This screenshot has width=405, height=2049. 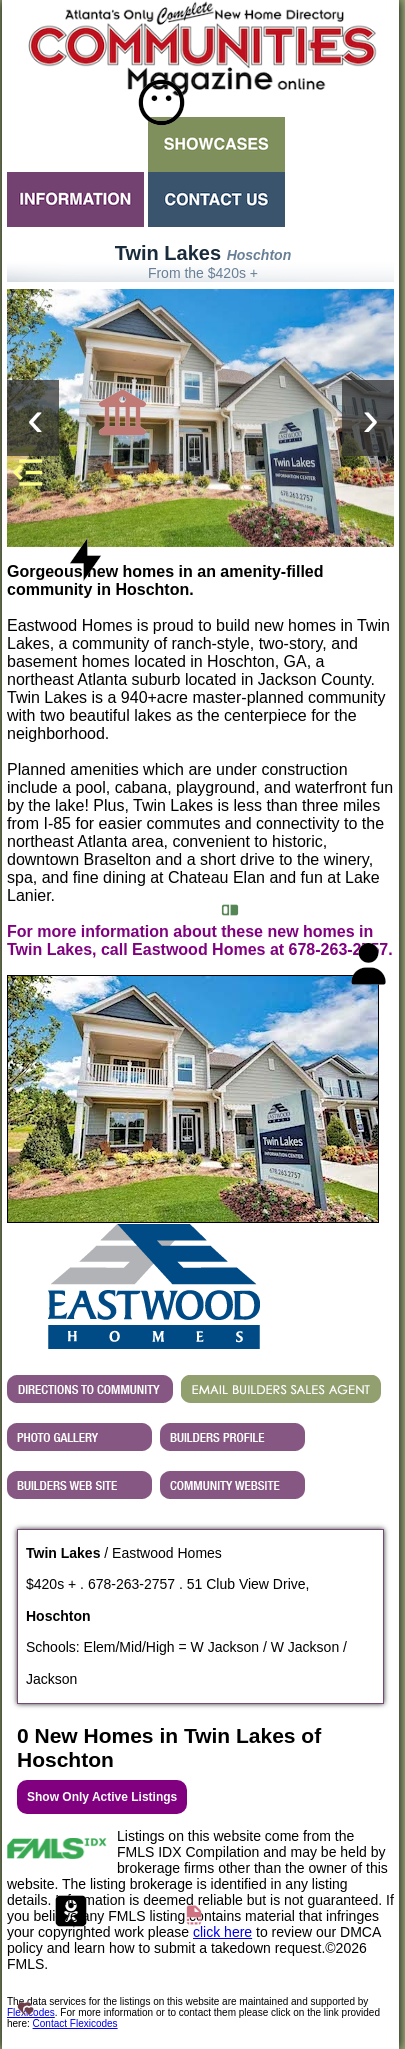 What do you see at coordinates (25, 2008) in the screenshot?
I see `add to favorites or liked items` at bounding box center [25, 2008].